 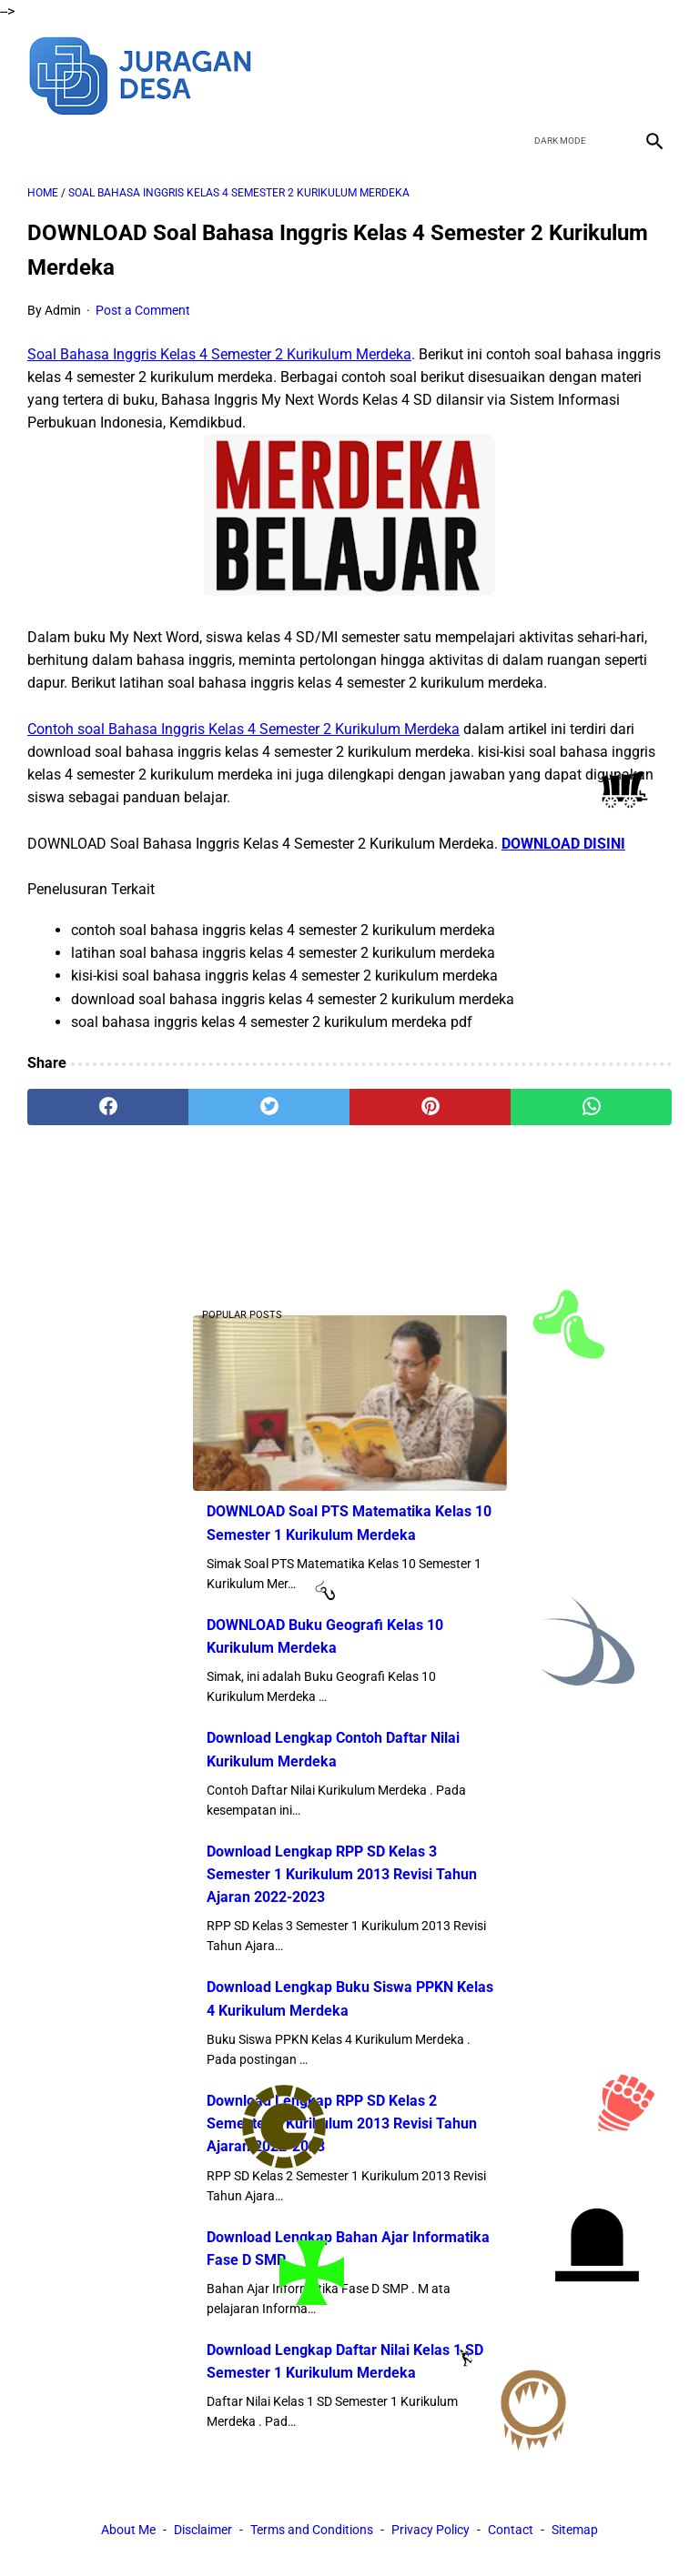 I want to click on select a melee or unarmed combat skill, so click(x=626, y=2102).